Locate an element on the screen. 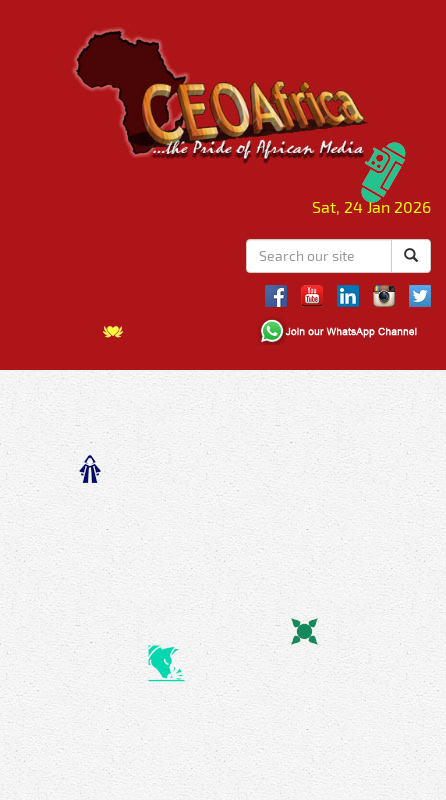 The height and width of the screenshot is (800, 446). indicates player has reached level four is located at coordinates (304, 631).